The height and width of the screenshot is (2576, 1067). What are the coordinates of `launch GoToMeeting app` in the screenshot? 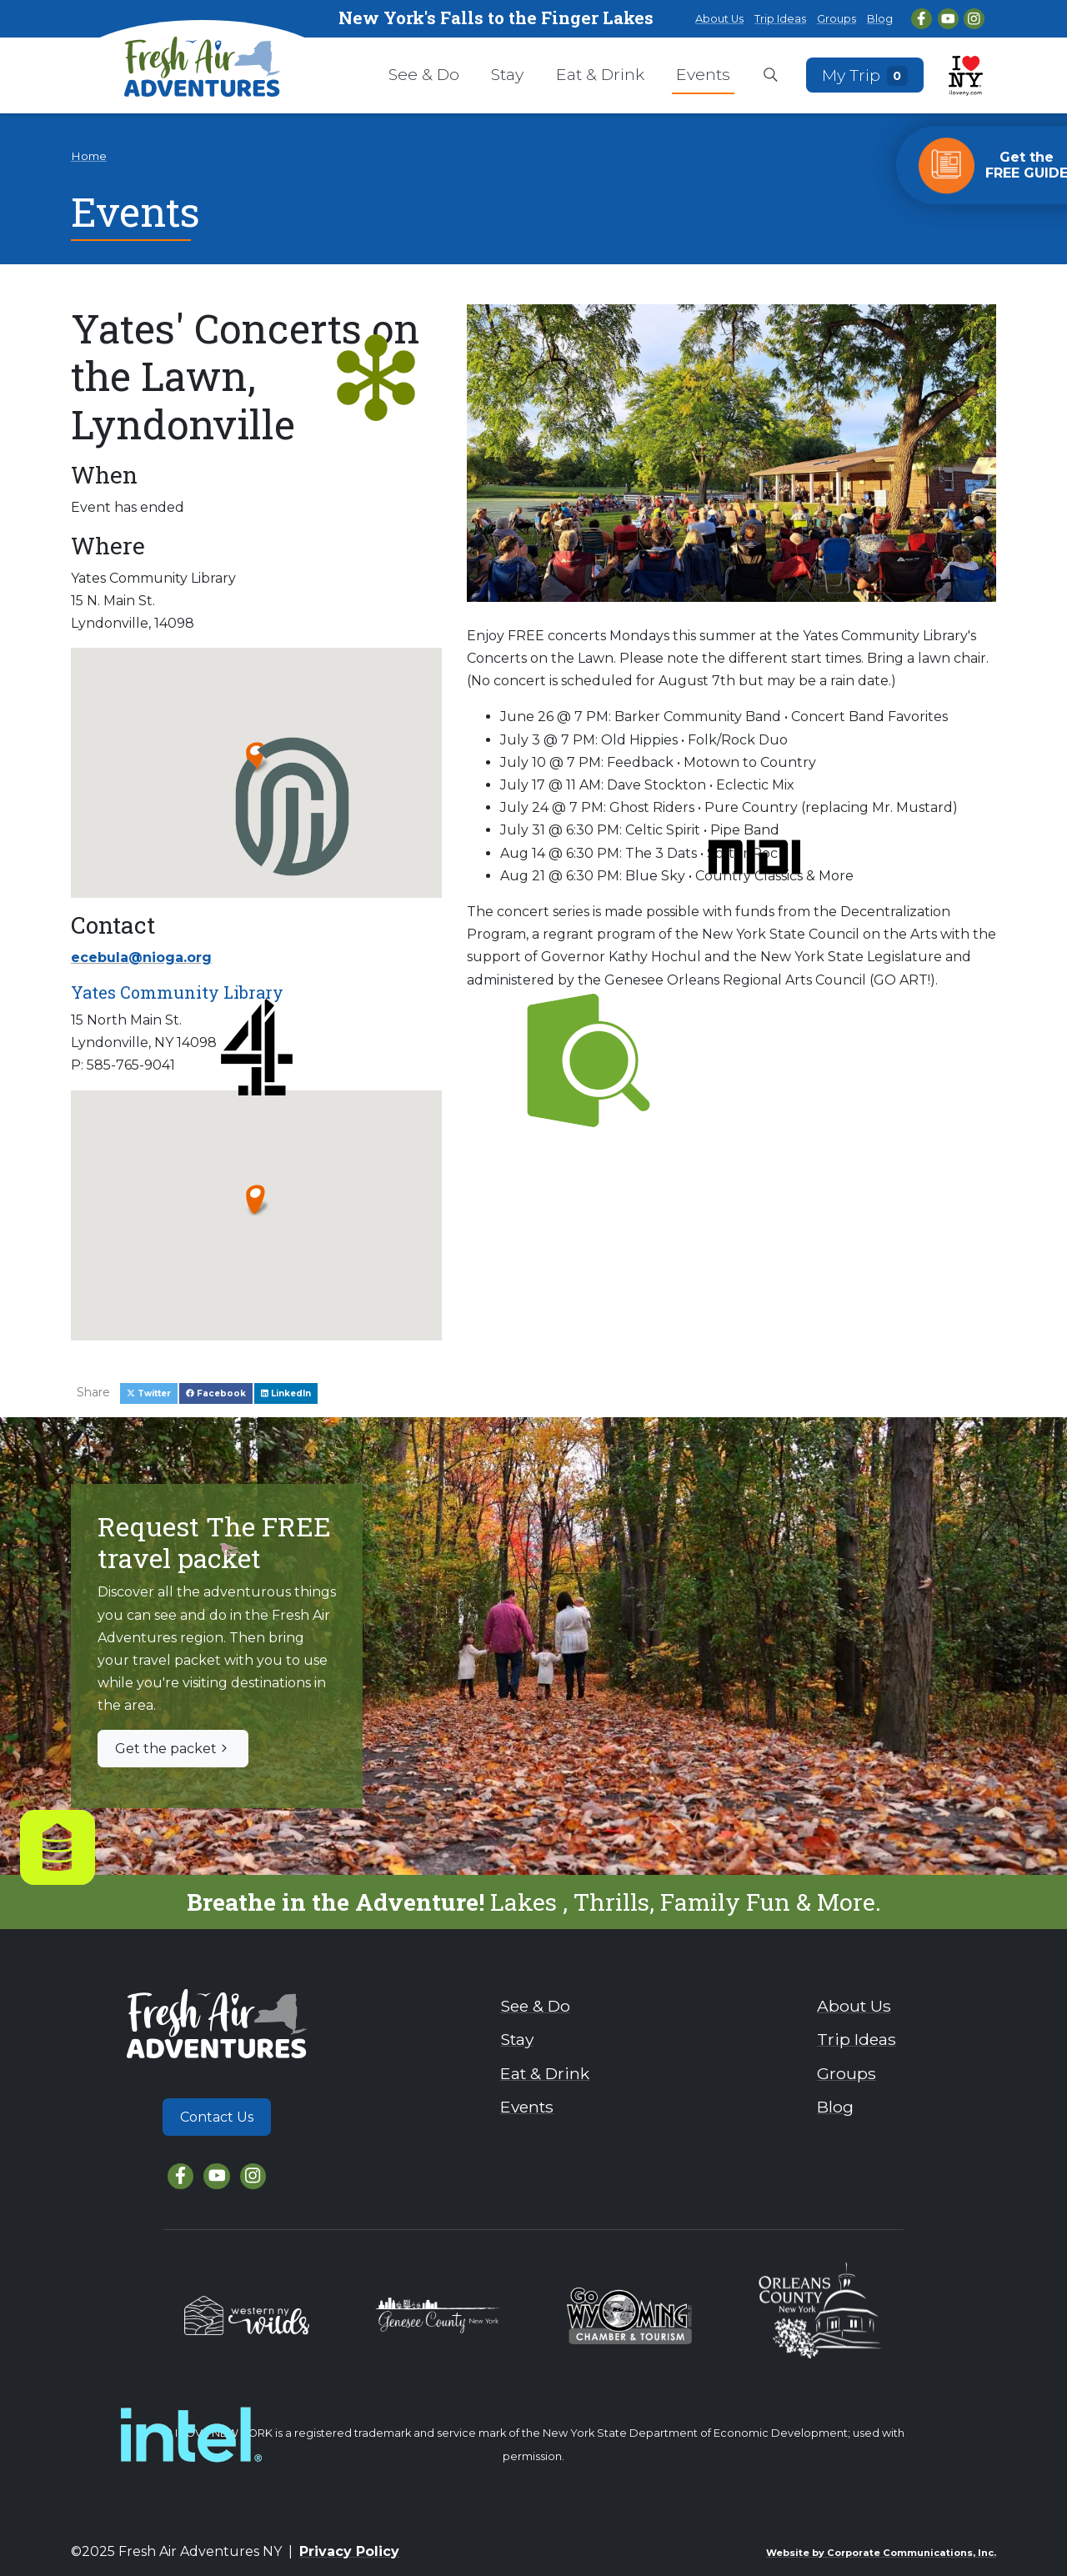 It's located at (376, 378).